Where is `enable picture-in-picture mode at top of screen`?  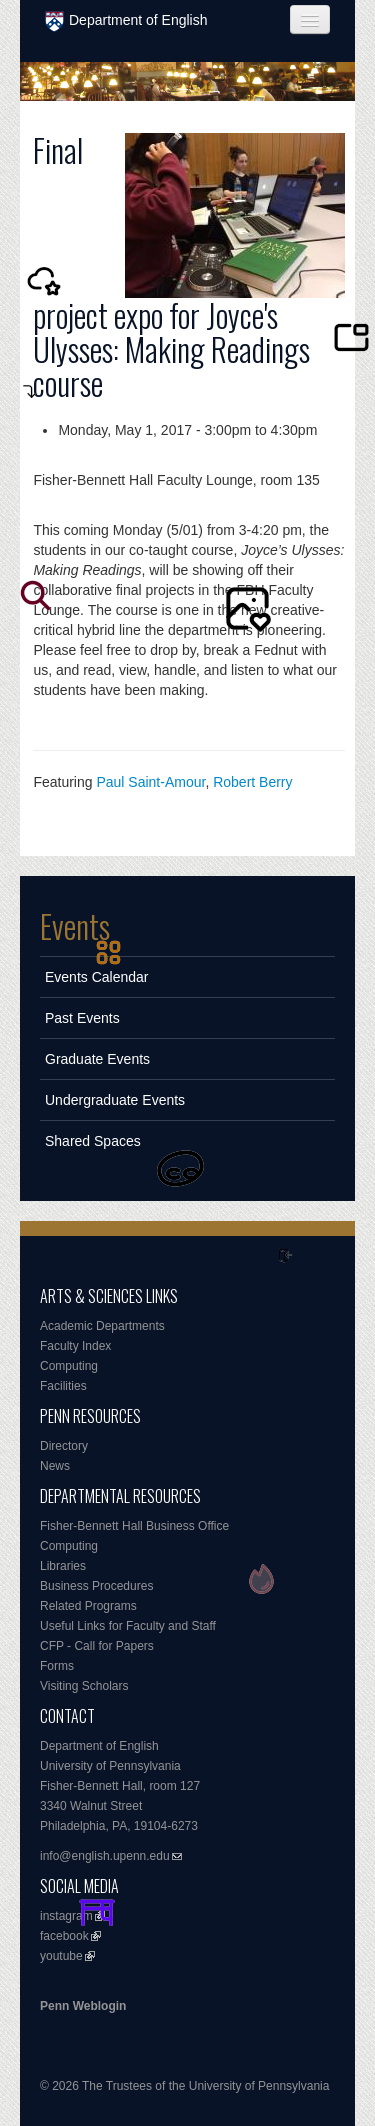 enable picture-in-picture mode at top of screen is located at coordinates (351, 337).